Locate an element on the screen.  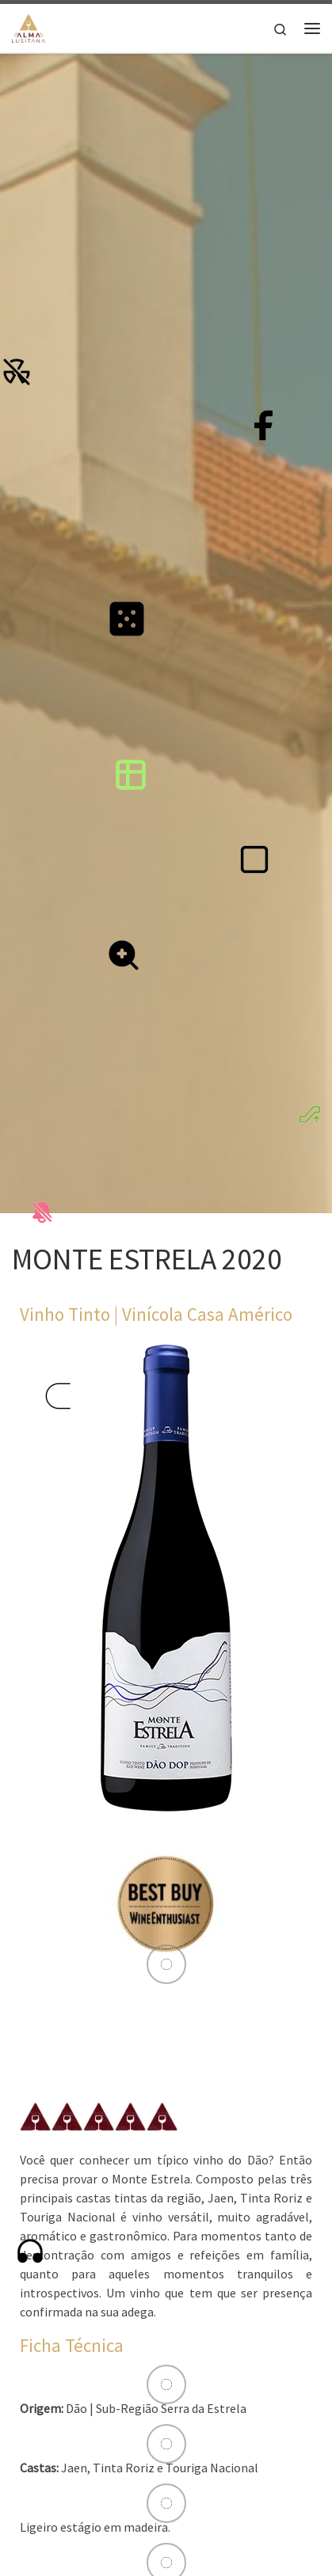
indicates a proper subset relationship in mathematical notation is located at coordinates (59, 1396).